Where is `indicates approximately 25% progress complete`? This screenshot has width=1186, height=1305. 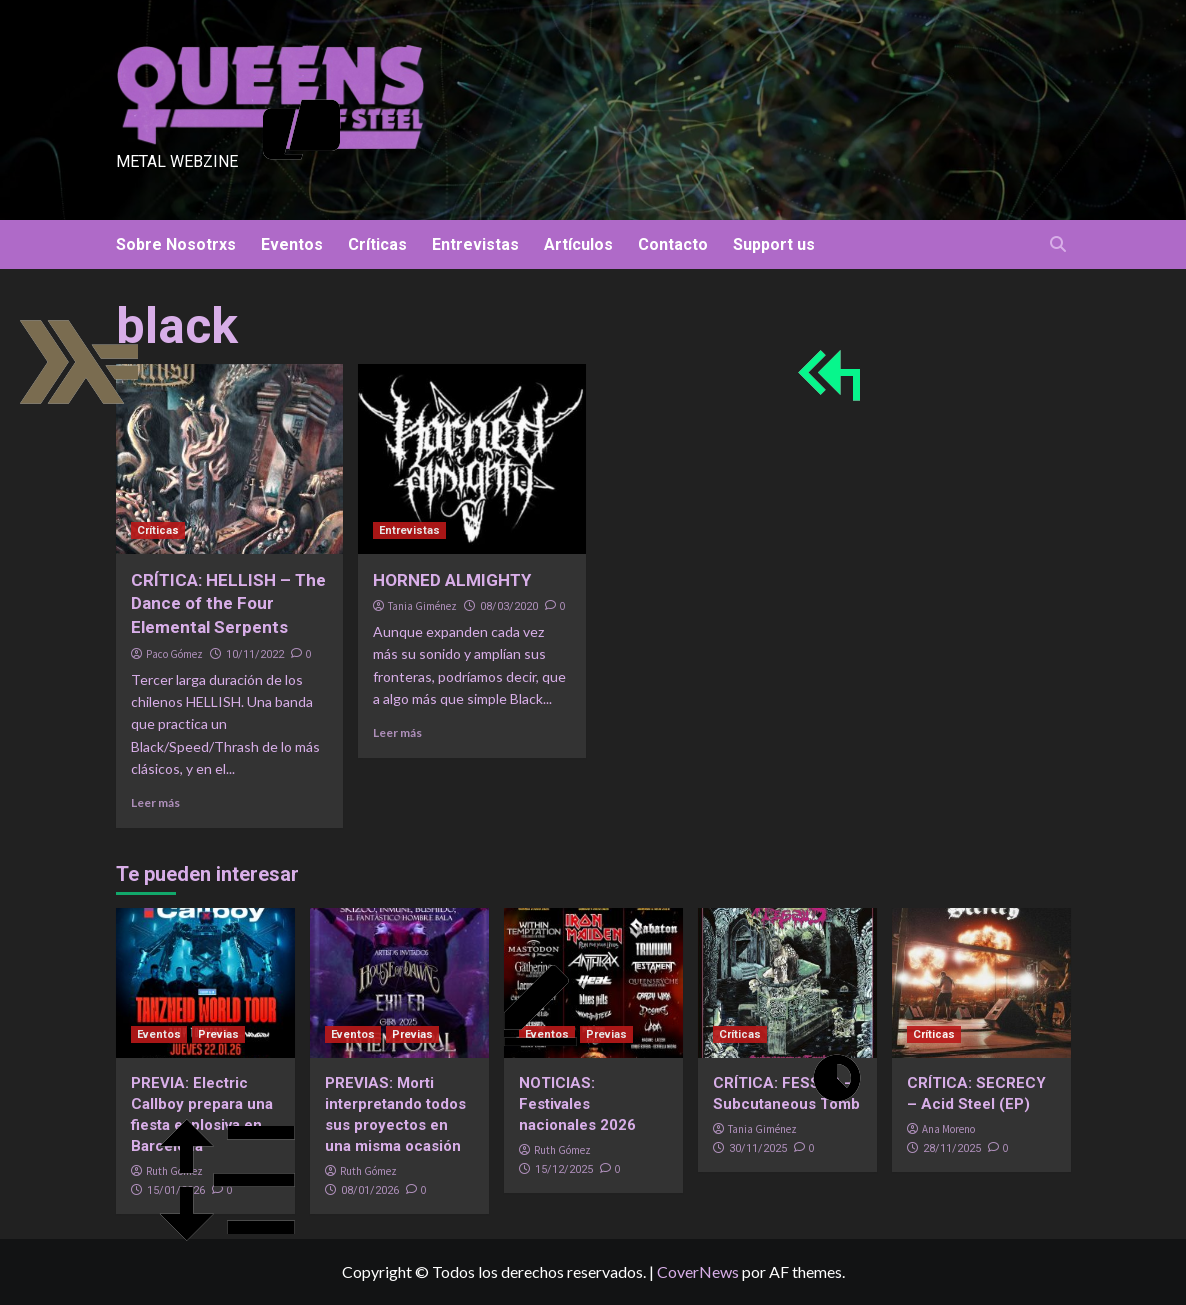 indicates approximately 25% progress complete is located at coordinates (837, 1078).